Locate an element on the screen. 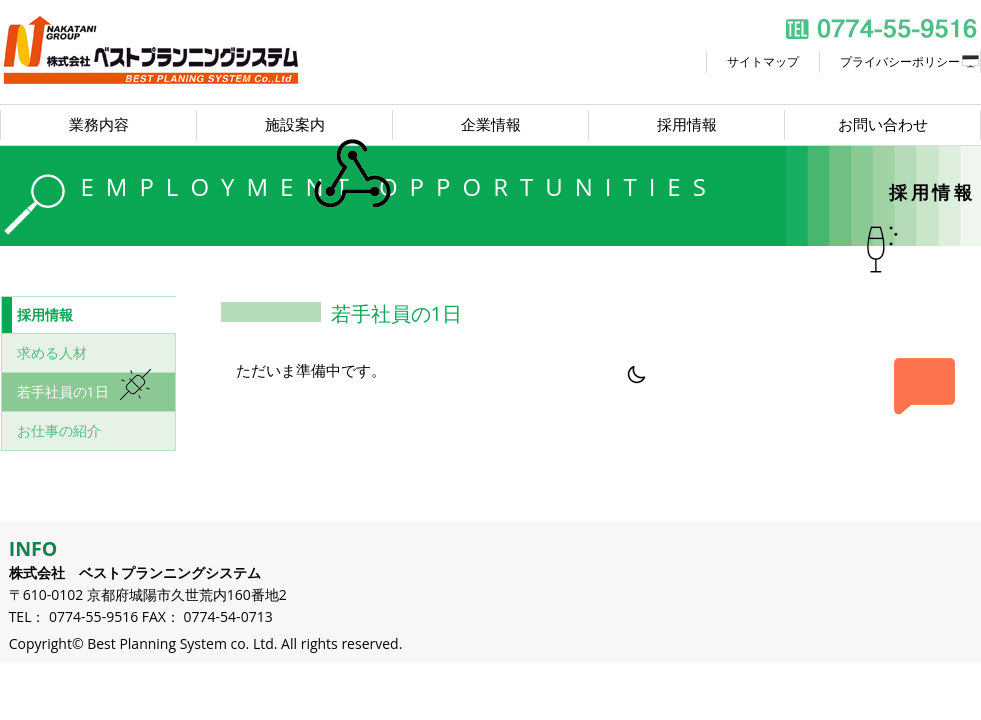  celebrate an achievement or milestone is located at coordinates (877, 249).